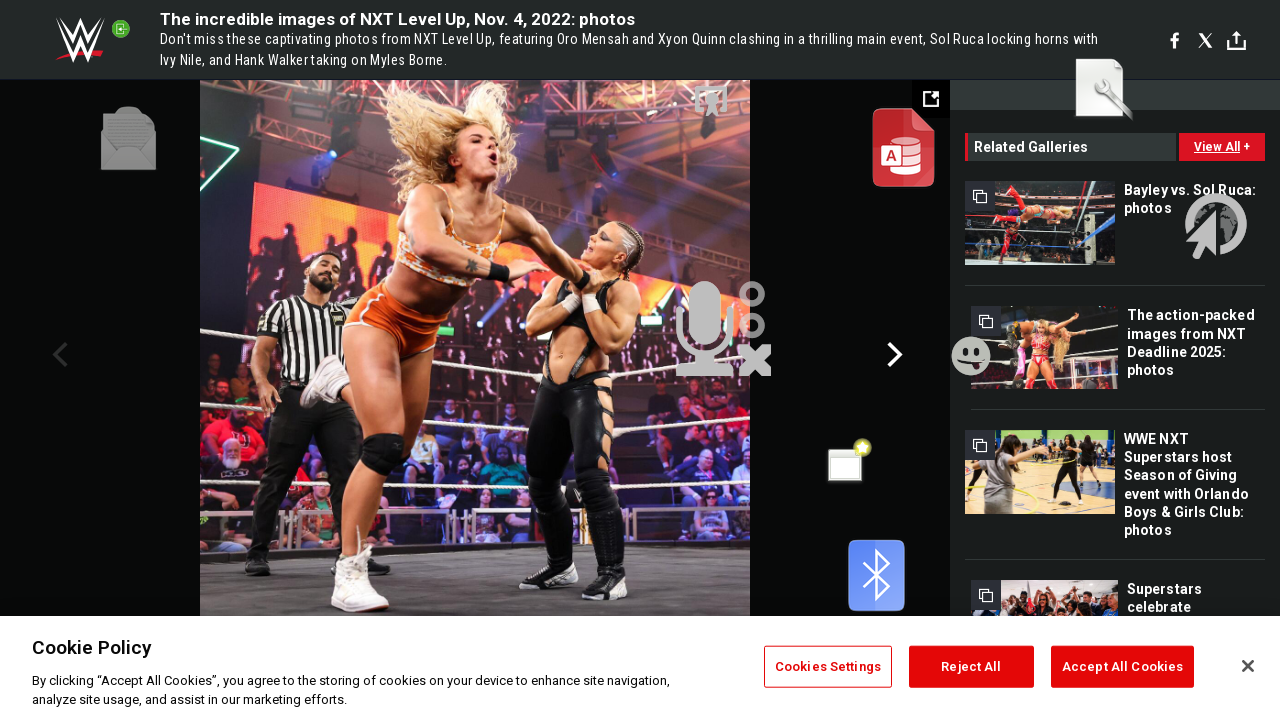 This screenshot has width=1280, height=720. What do you see at coordinates (1104, 89) in the screenshot?
I see `view or edit document properties` at bounding box center [1104, 89].